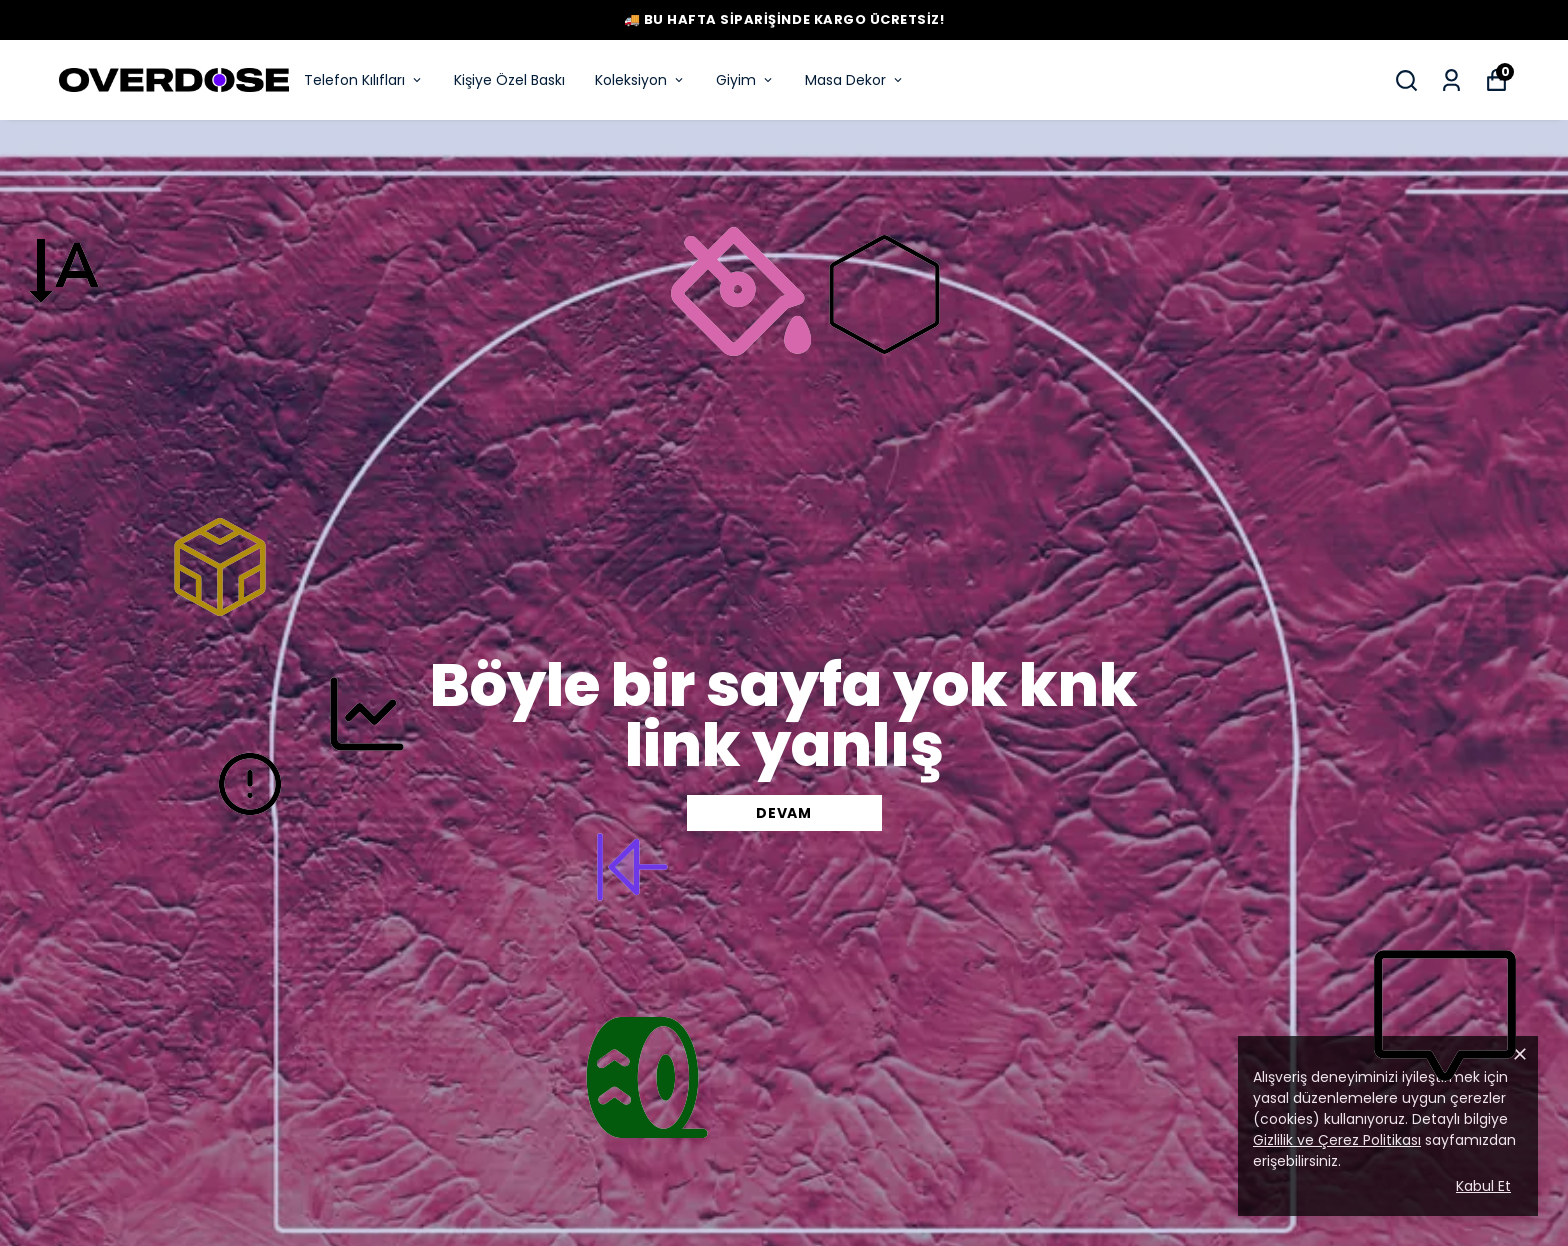 This screenshot has height=1246, width=1568. I want to click on generic shape or container element, so click(884, 294).